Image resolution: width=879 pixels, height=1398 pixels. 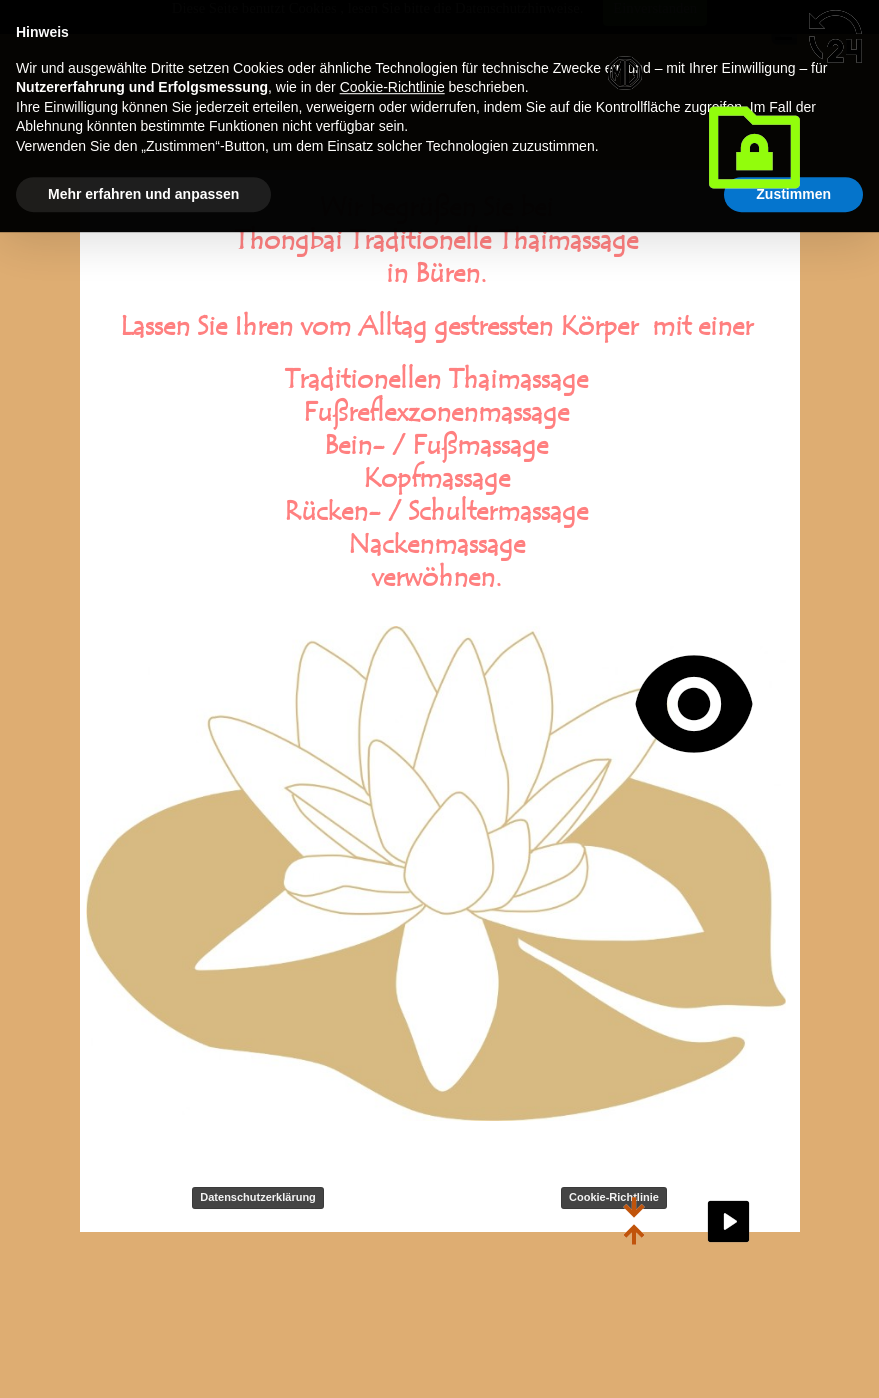 I want to click on play video content, so click(x=728, y=1221).